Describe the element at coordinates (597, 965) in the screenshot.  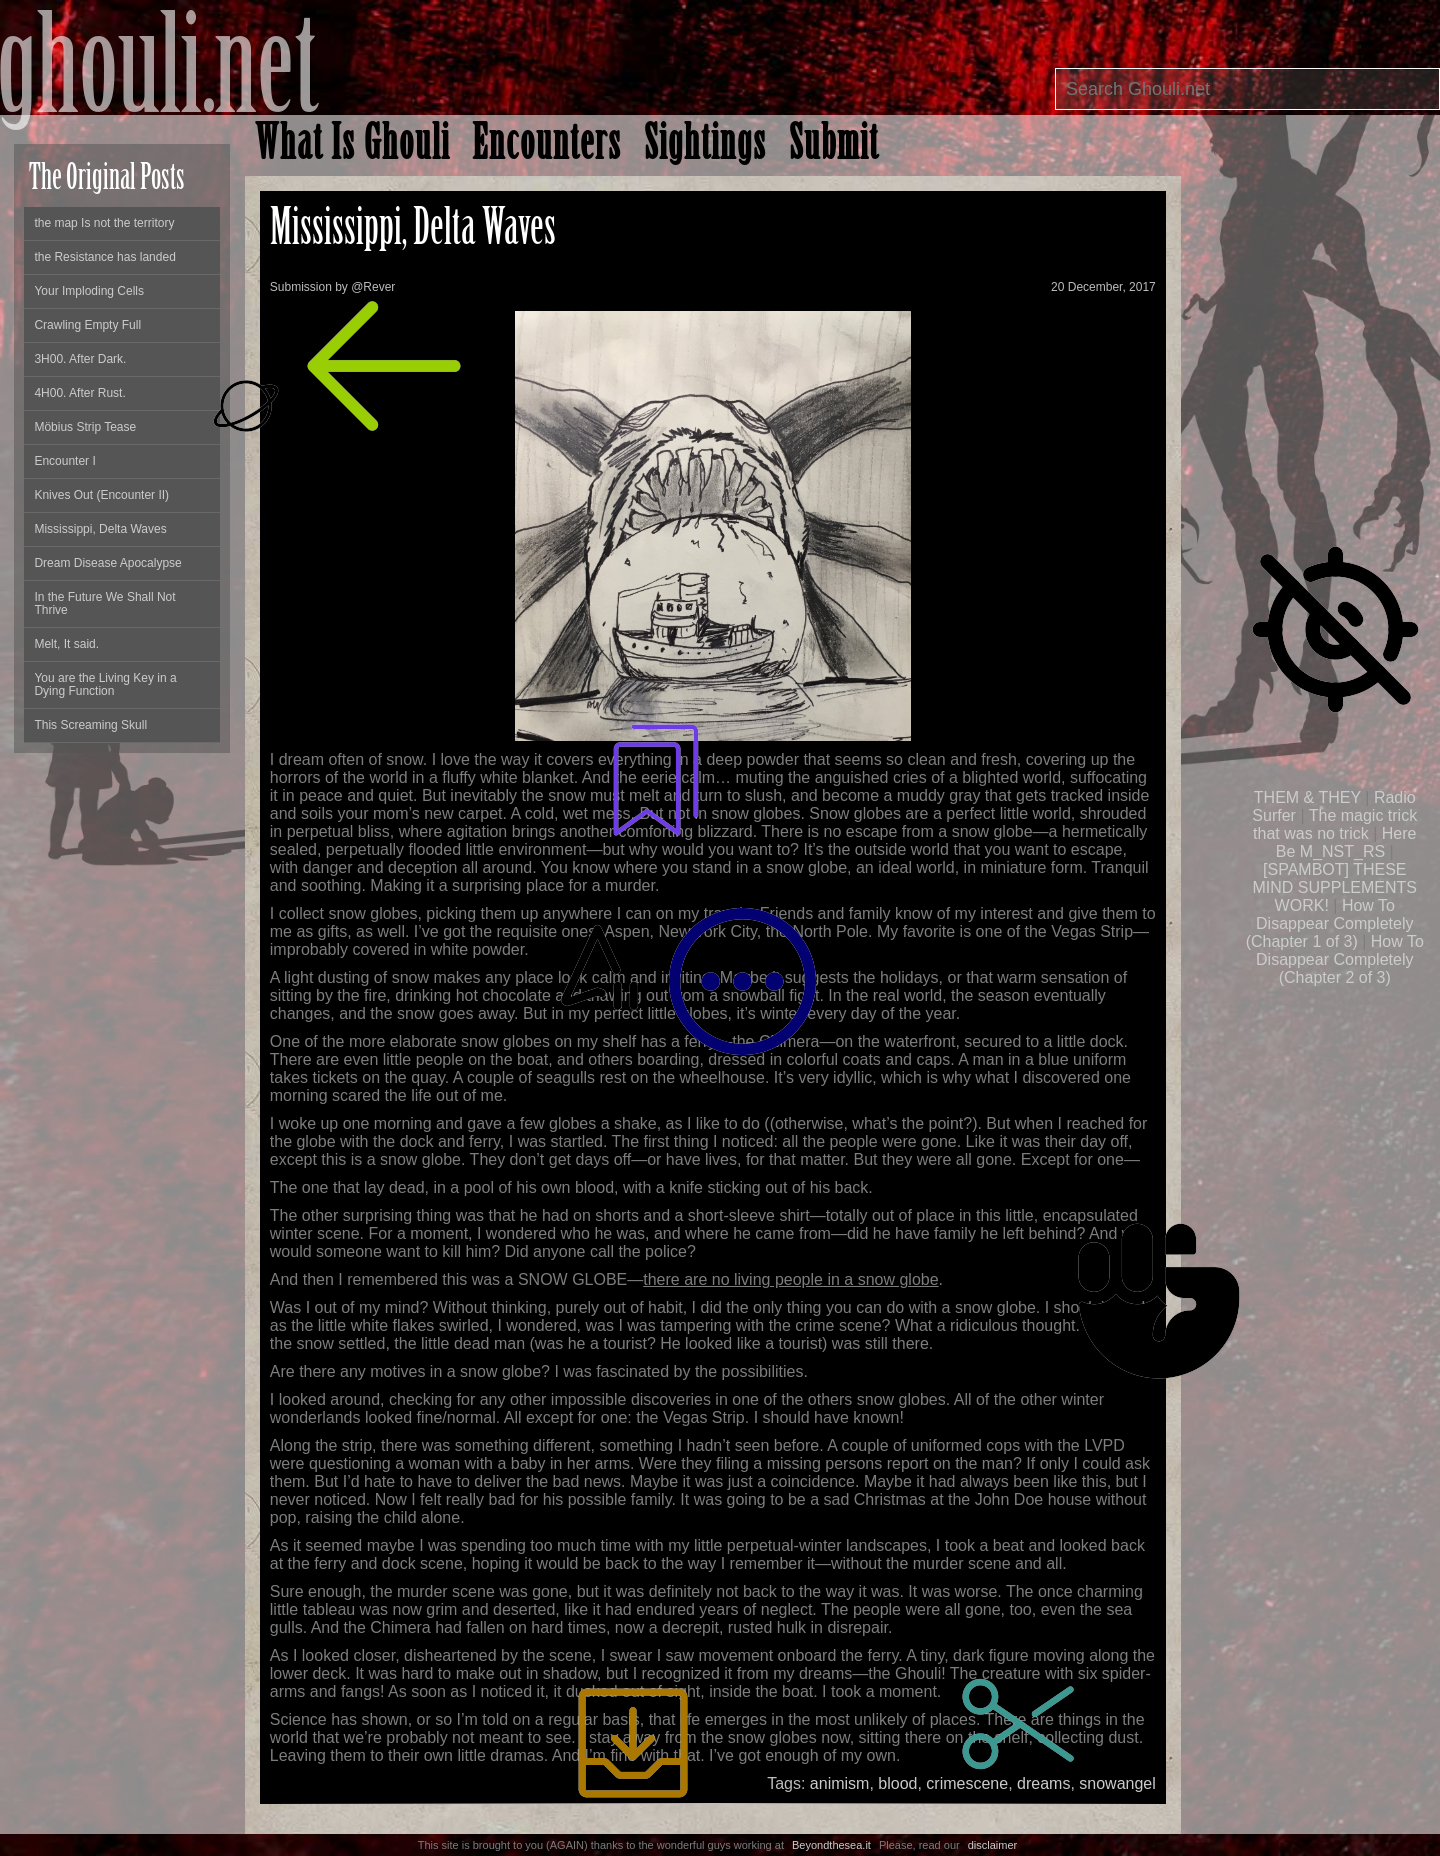
I see `pause current navigation or directions` at that location.